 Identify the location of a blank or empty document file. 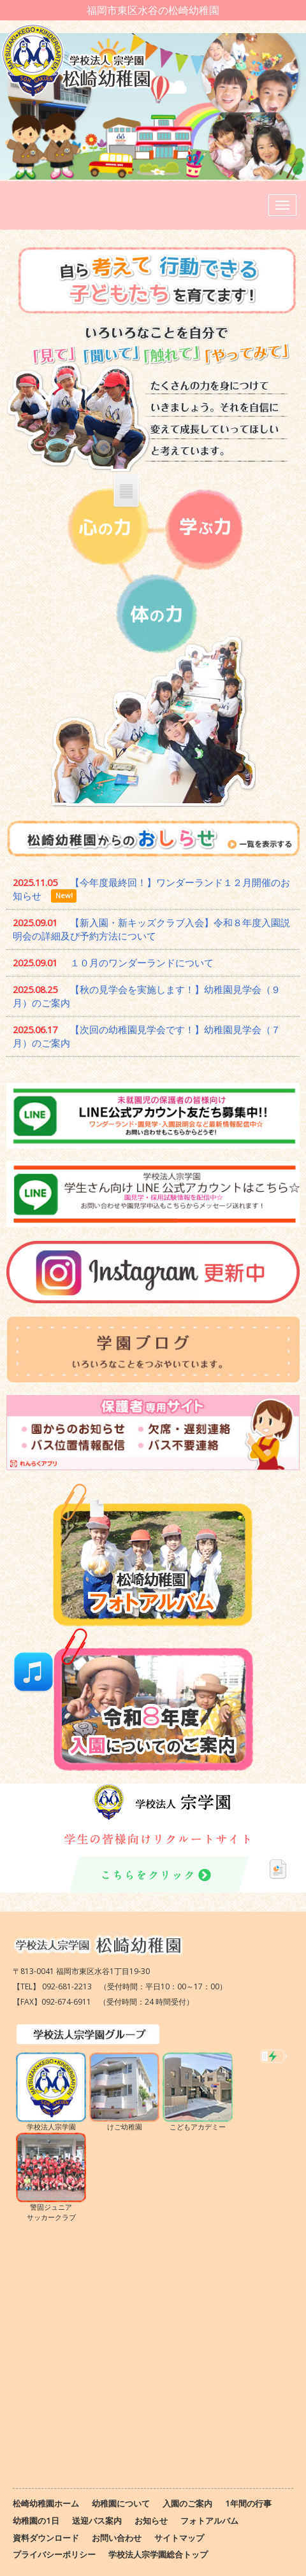
(97, 1508).